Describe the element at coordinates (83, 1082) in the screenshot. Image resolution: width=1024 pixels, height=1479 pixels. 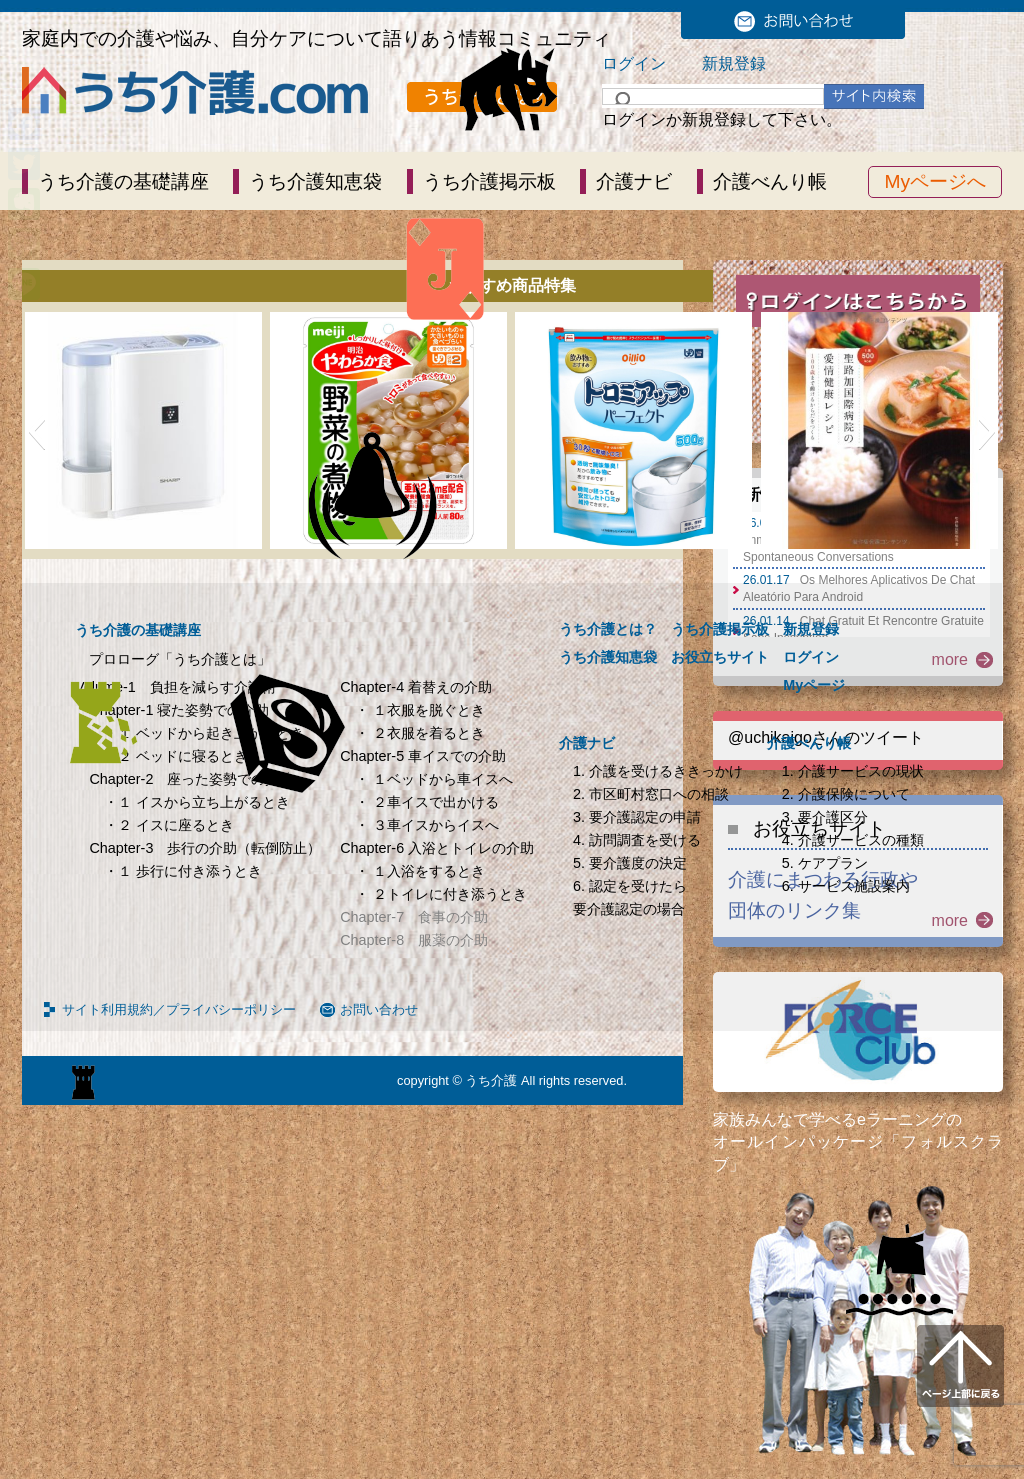
I see `view castle or fortress location` at that location.